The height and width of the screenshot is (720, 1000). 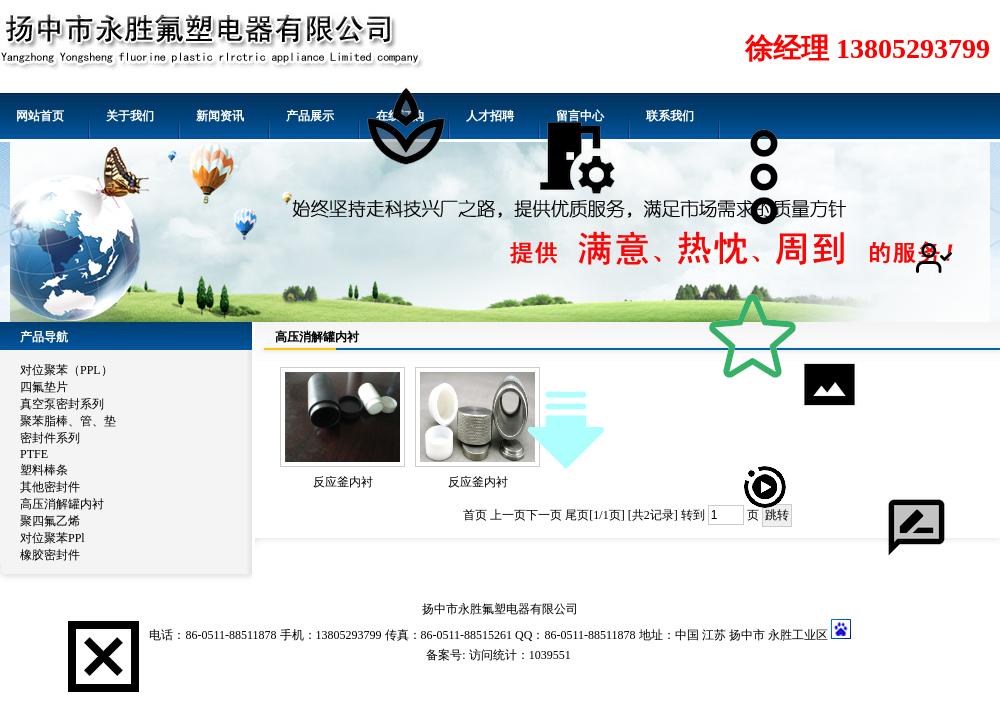 What do you see at coordinates (829, 384) in the screenshot?
I see `view image at actual size` at bounding box center [829, 384].